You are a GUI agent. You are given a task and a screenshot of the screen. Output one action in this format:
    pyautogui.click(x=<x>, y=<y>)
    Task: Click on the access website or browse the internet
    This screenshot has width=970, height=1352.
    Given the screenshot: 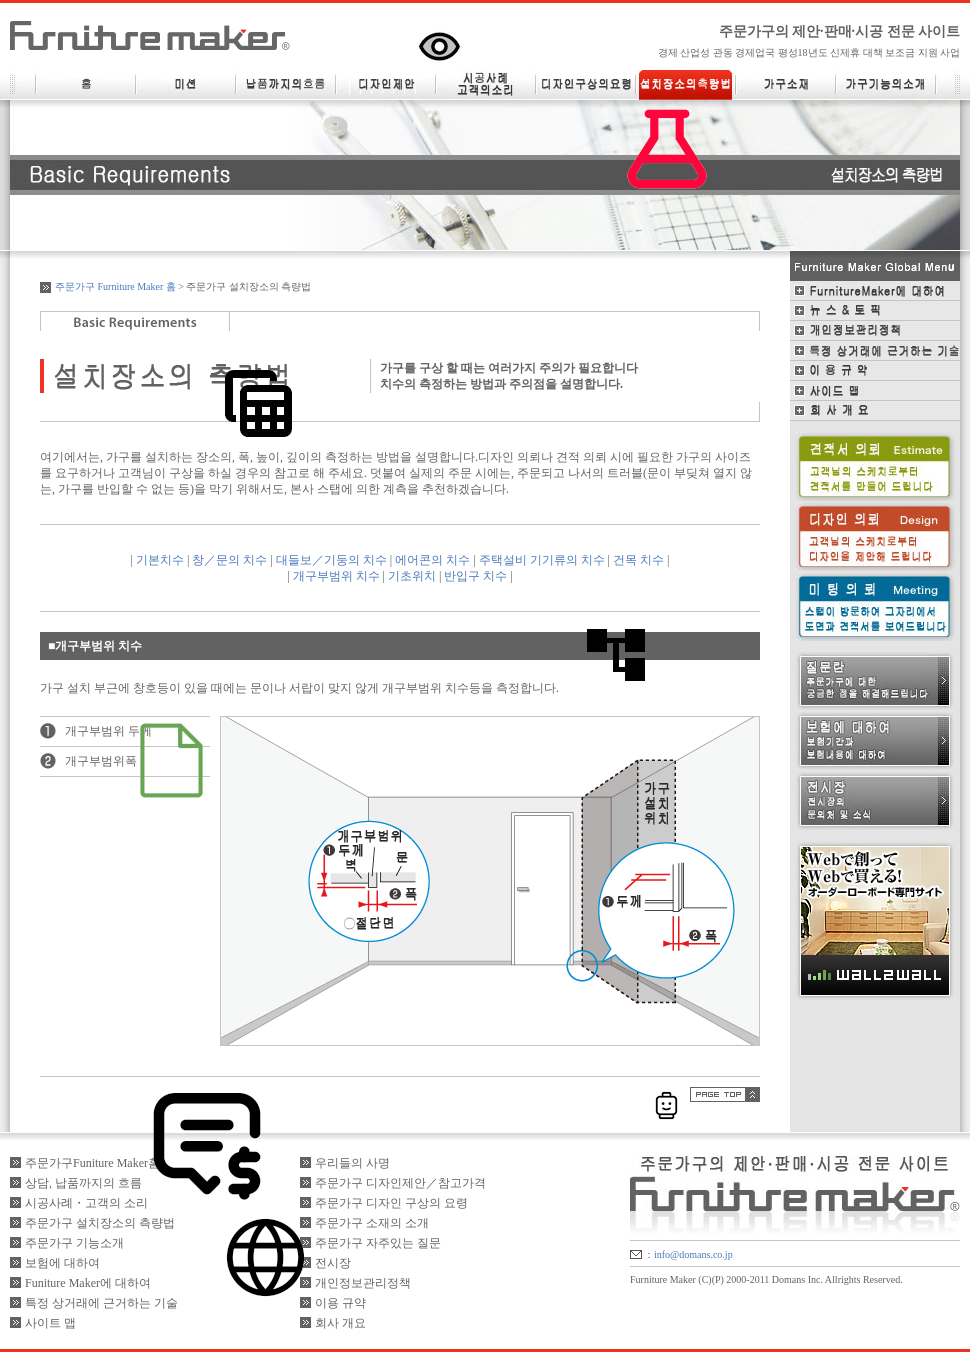 What is the action you would take?
    pyautogui.click(x=265, y=1257)
    